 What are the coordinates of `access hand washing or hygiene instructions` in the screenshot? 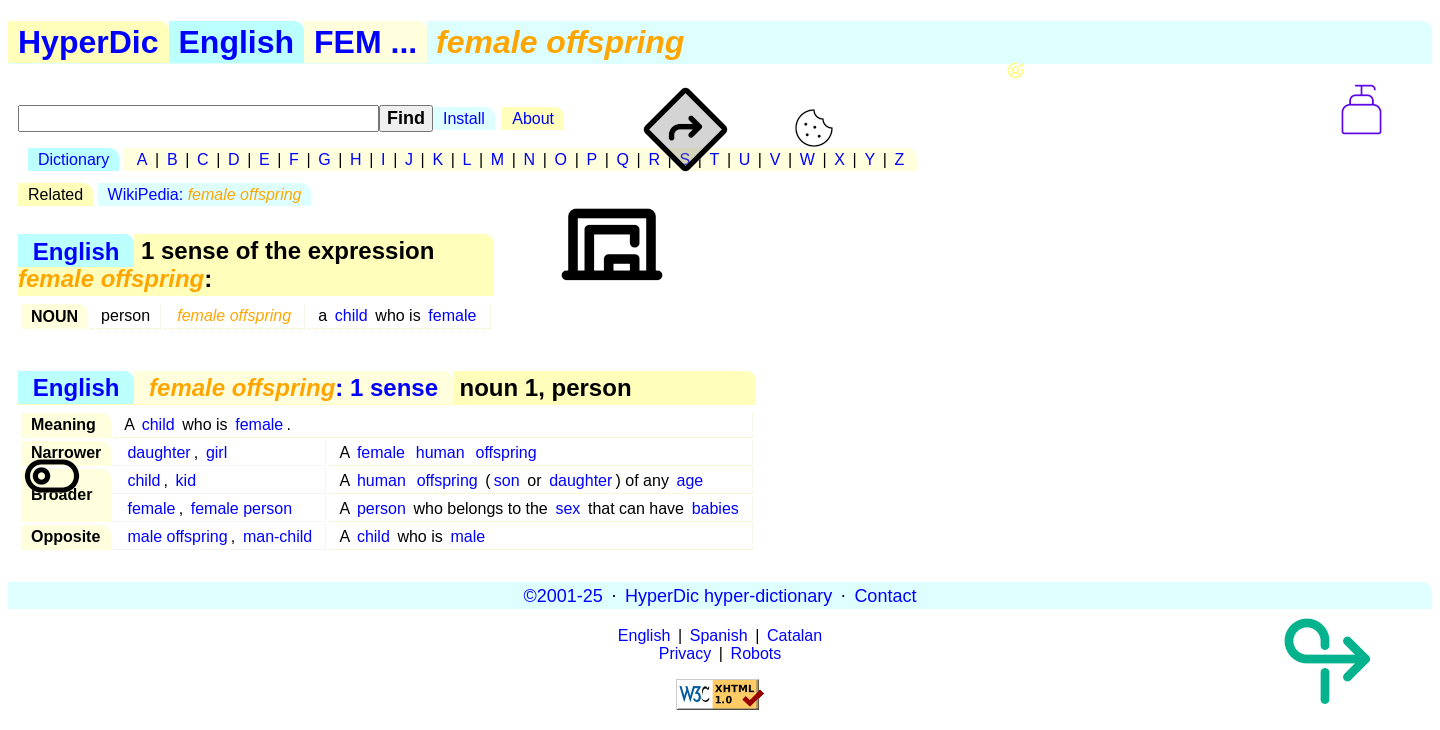 It's located at (1361, 110).